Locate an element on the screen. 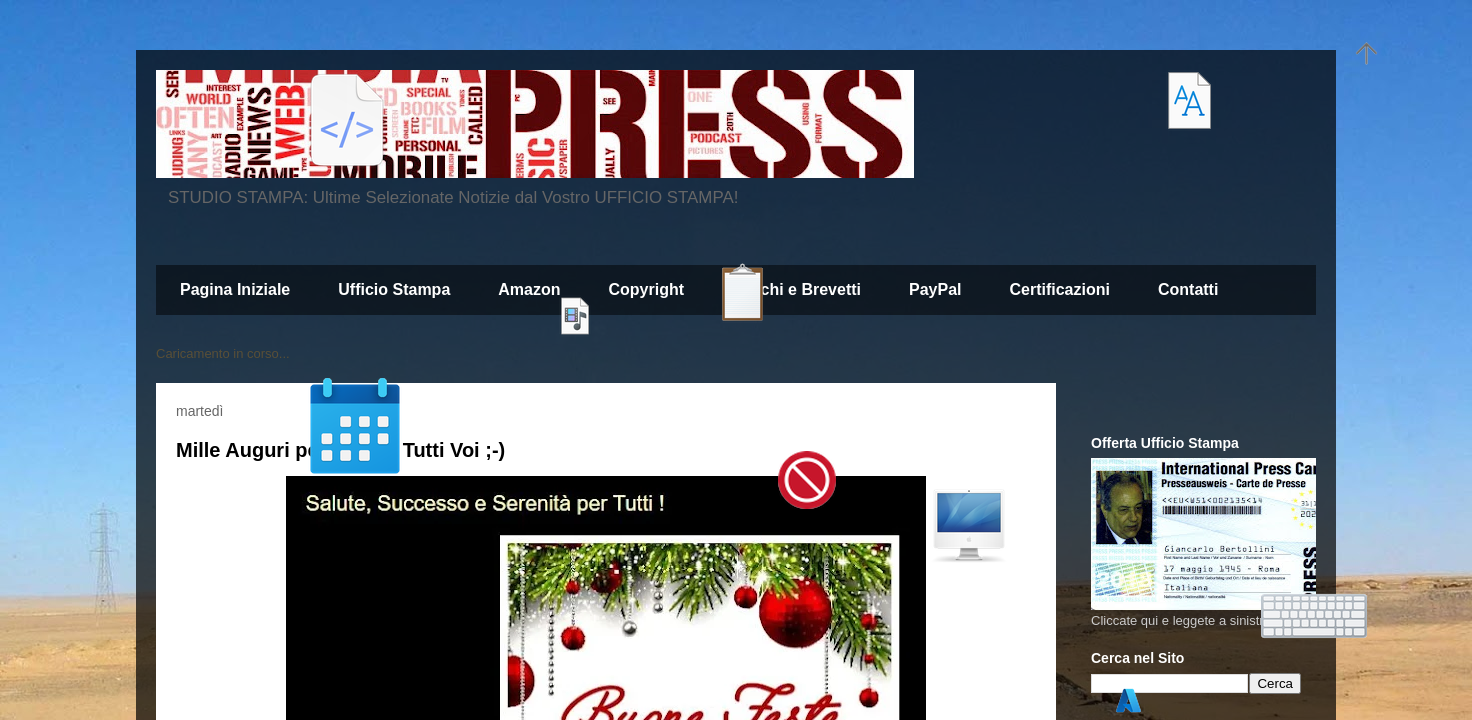 The height and width of the screenshot is (720, 1472). open a media file containing audio or video content is located at coordinates (575, 316).